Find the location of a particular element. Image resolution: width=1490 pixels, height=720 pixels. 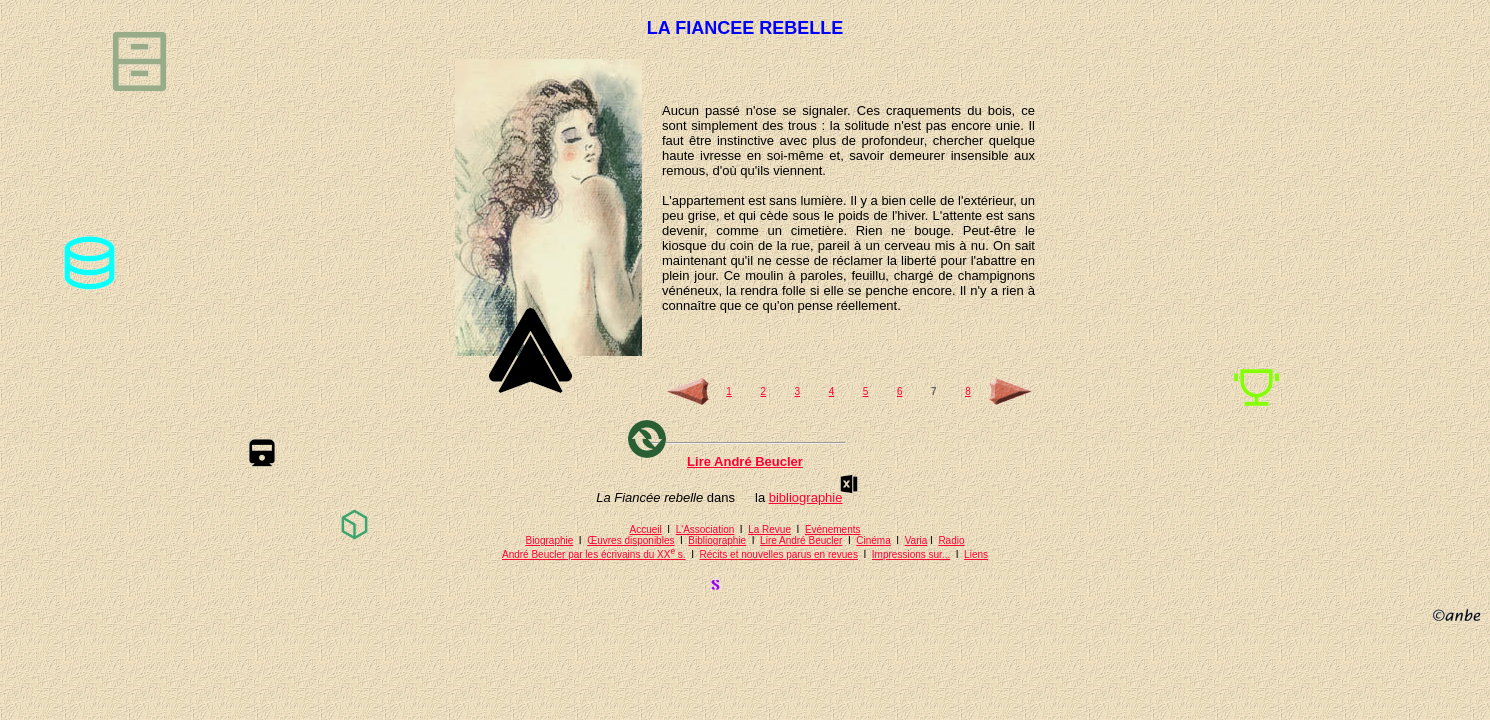

open or view an Excel spreadsheet file is located at coordinates (849, 484).